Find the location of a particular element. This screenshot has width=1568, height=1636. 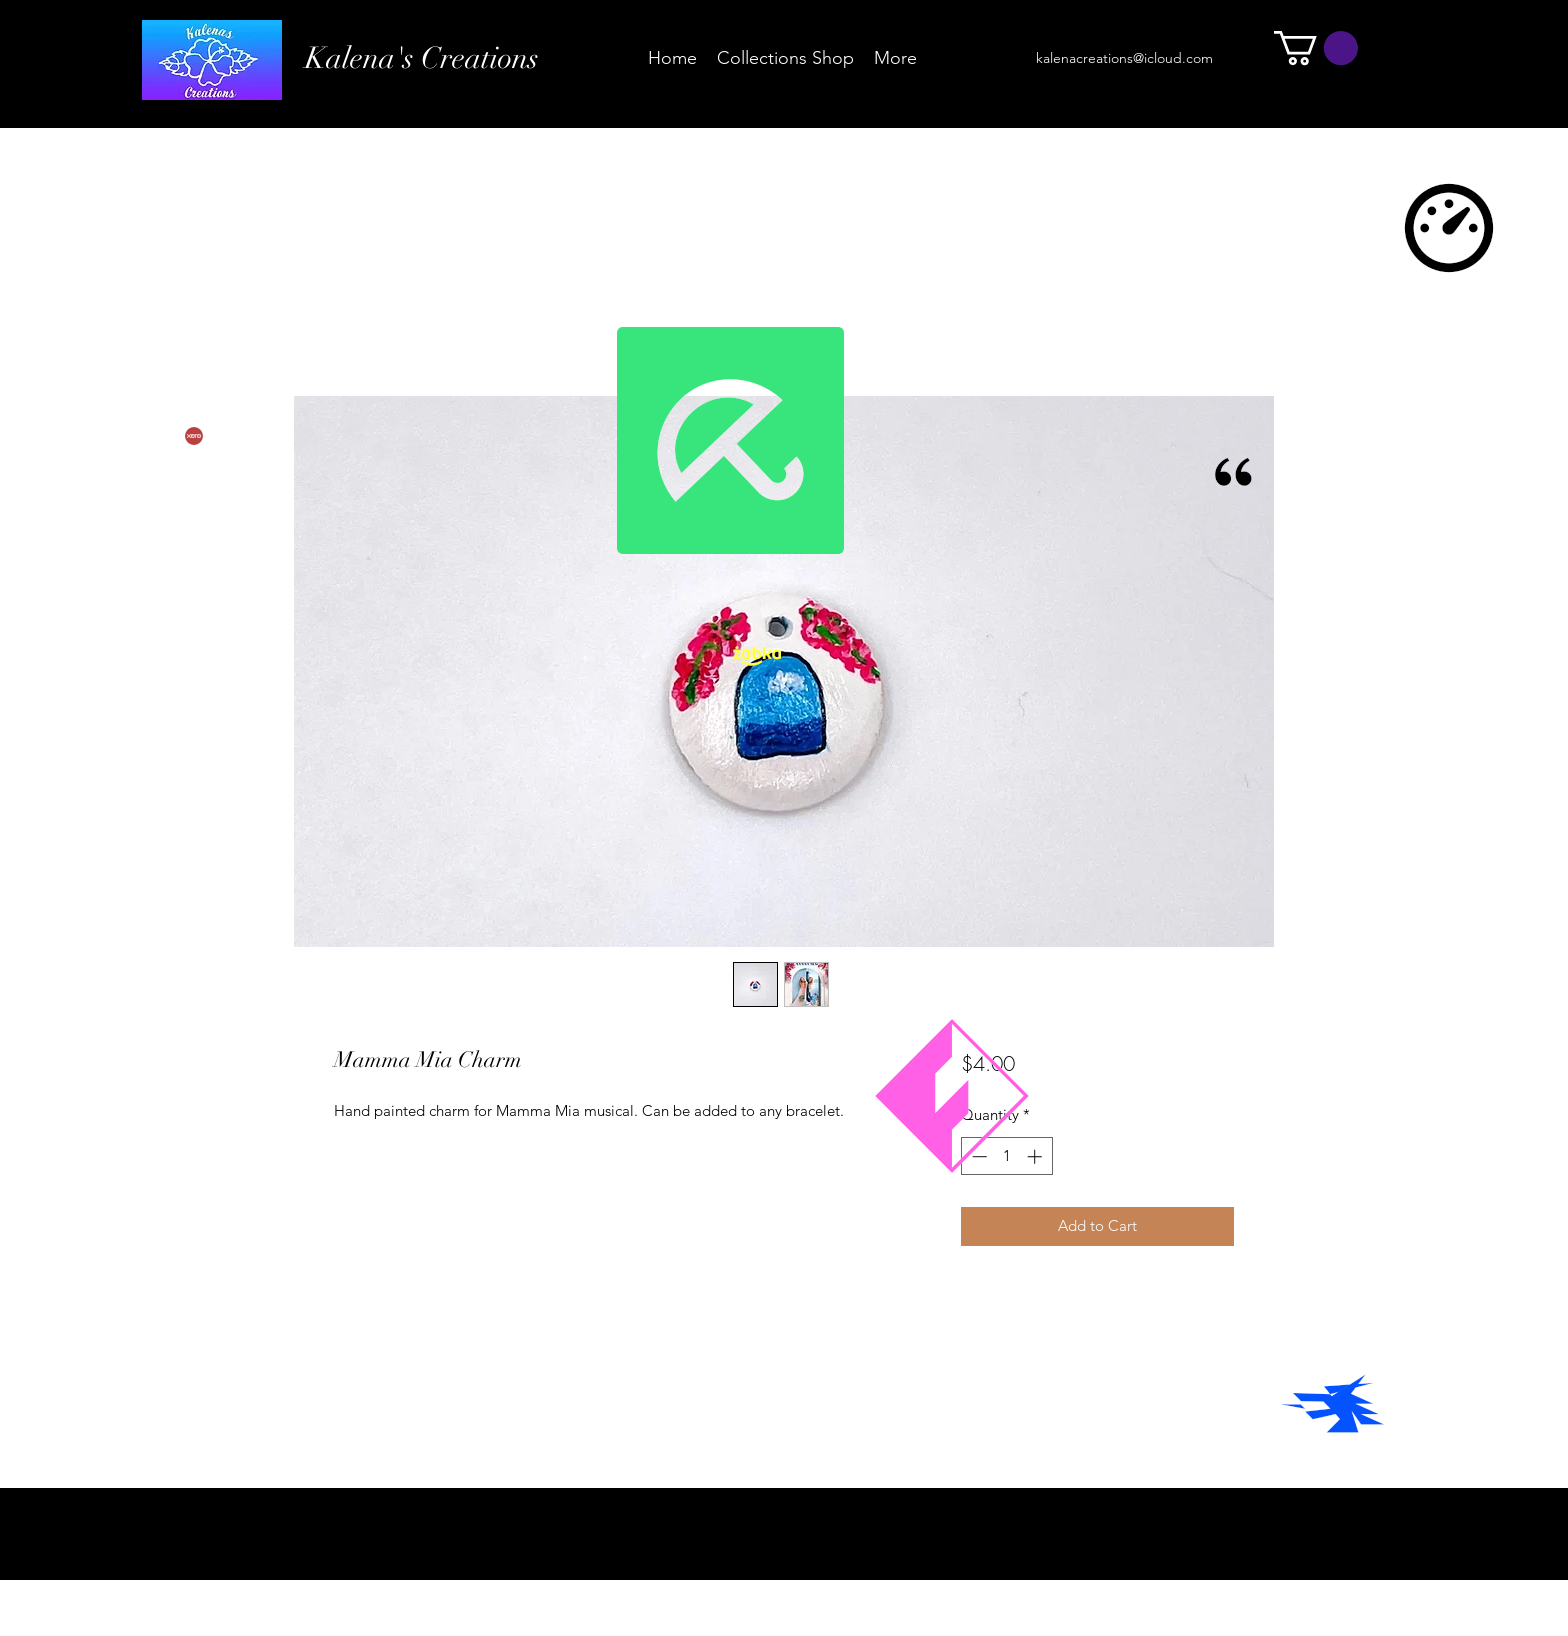

open the Żabka convenience store app is located at coordinates (757, 656).